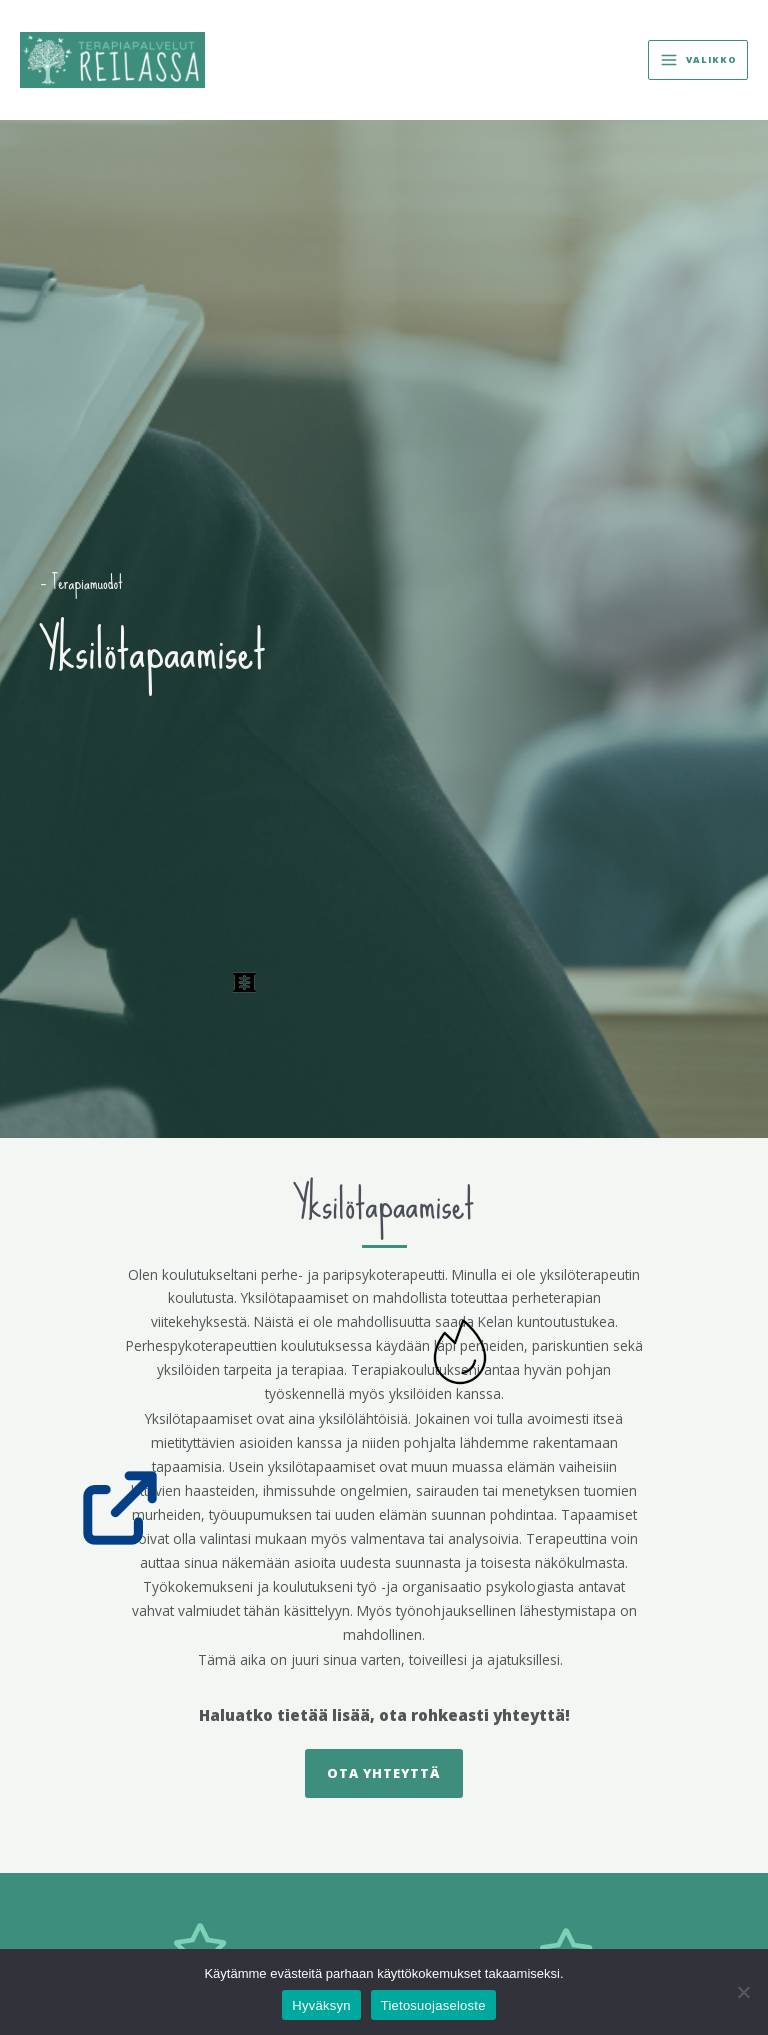  Describe the element at coordinates (244, 982) in the screenshot. I see `view x-ray or medical imaging results` at that location.